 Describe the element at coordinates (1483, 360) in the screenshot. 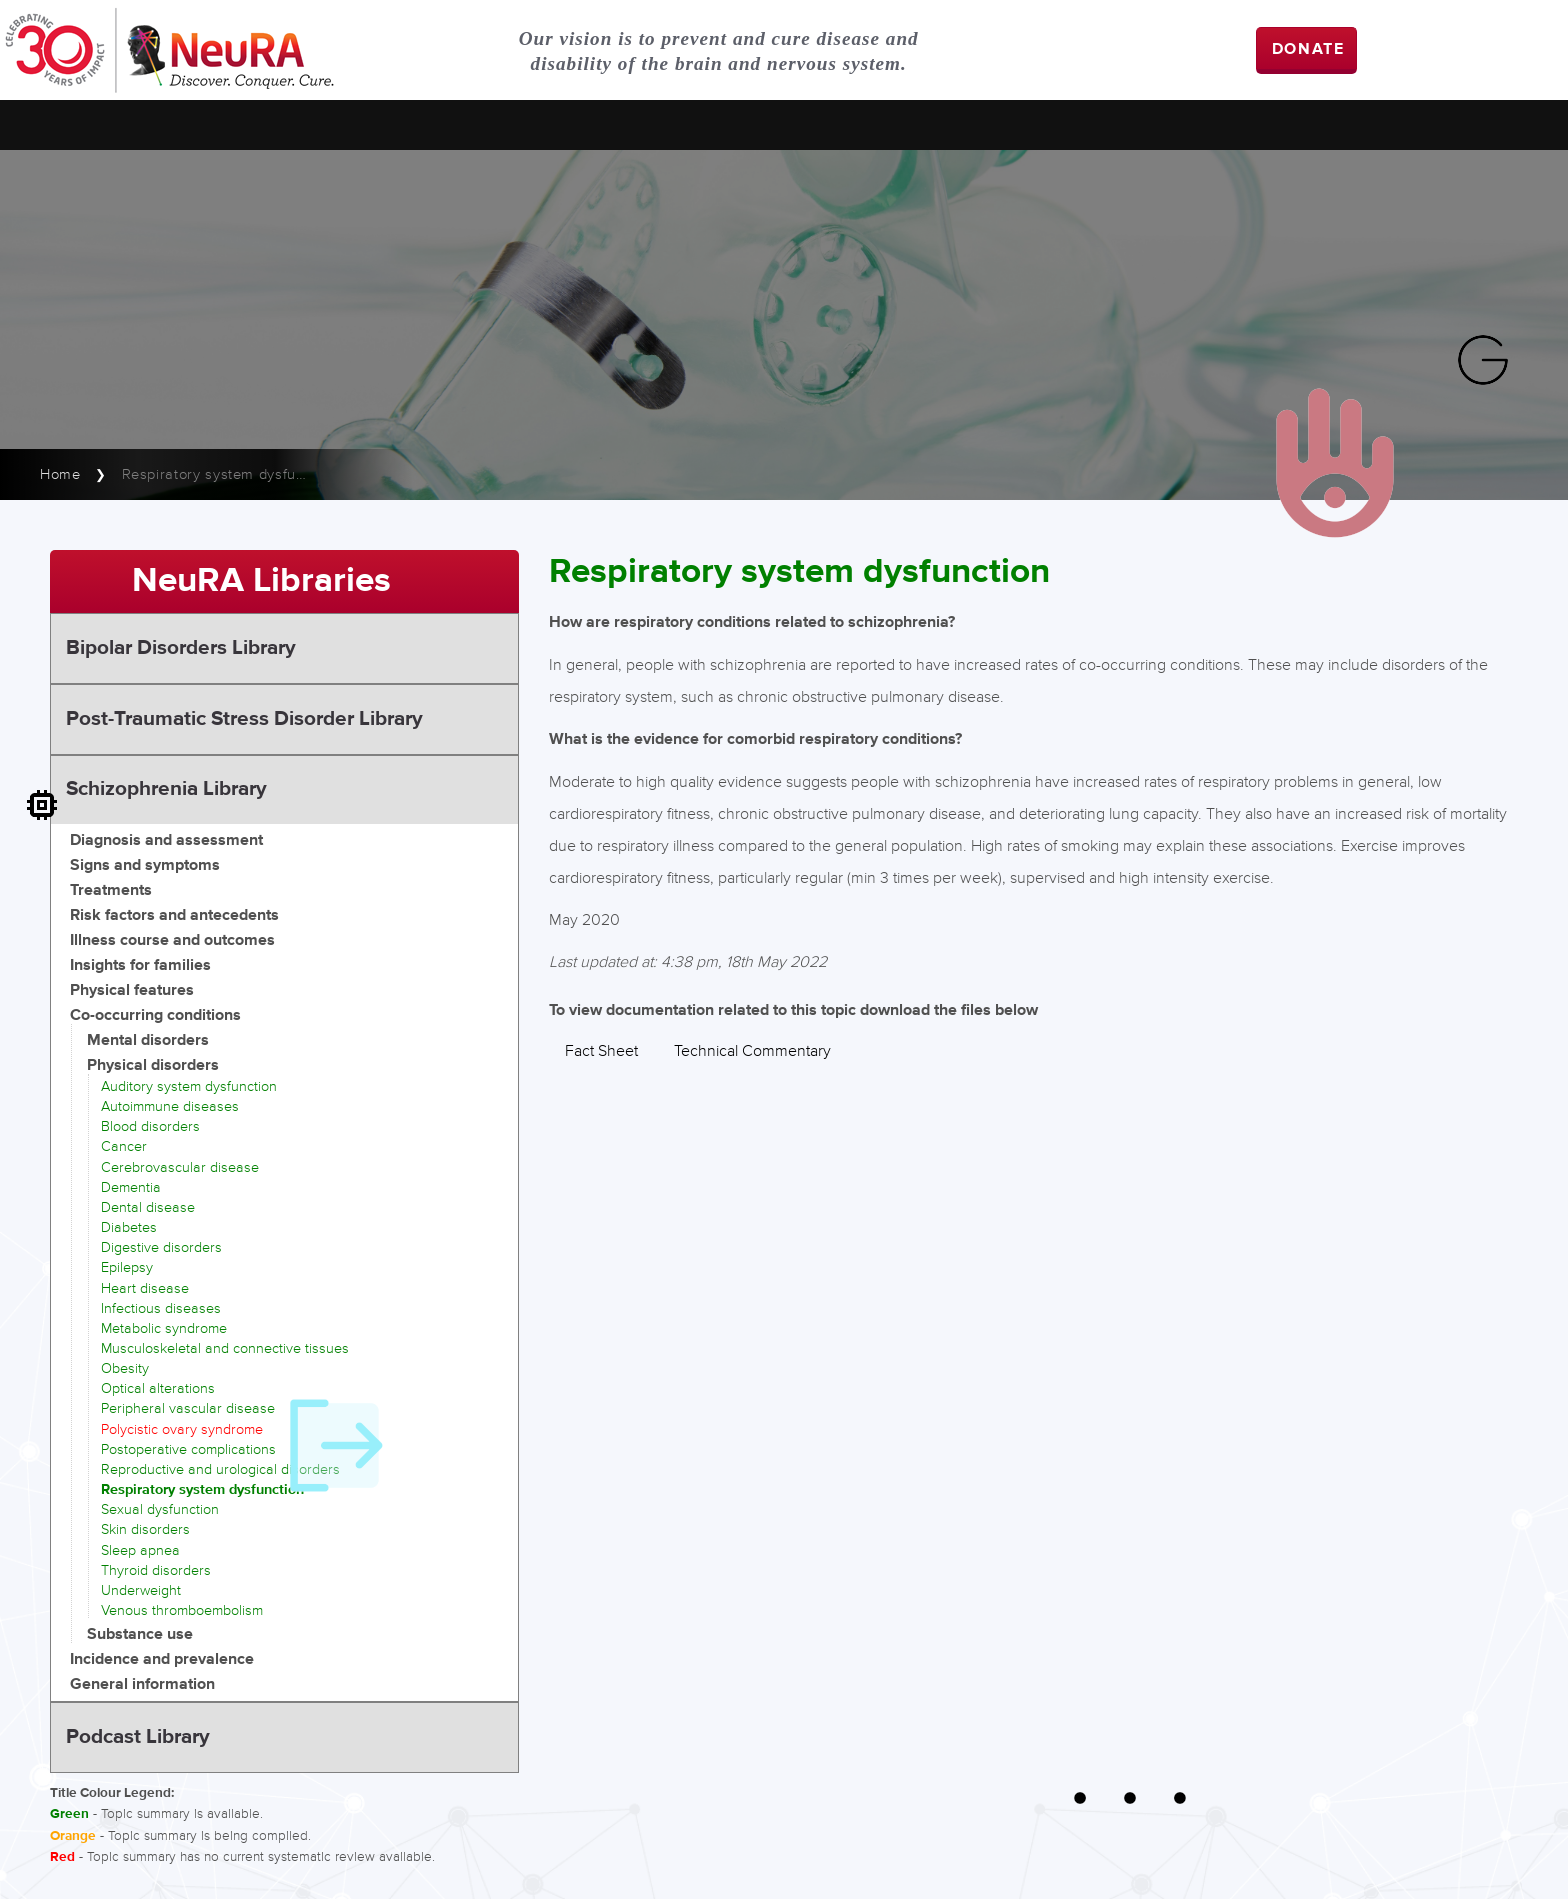

I see `sign in with Google` at that location.